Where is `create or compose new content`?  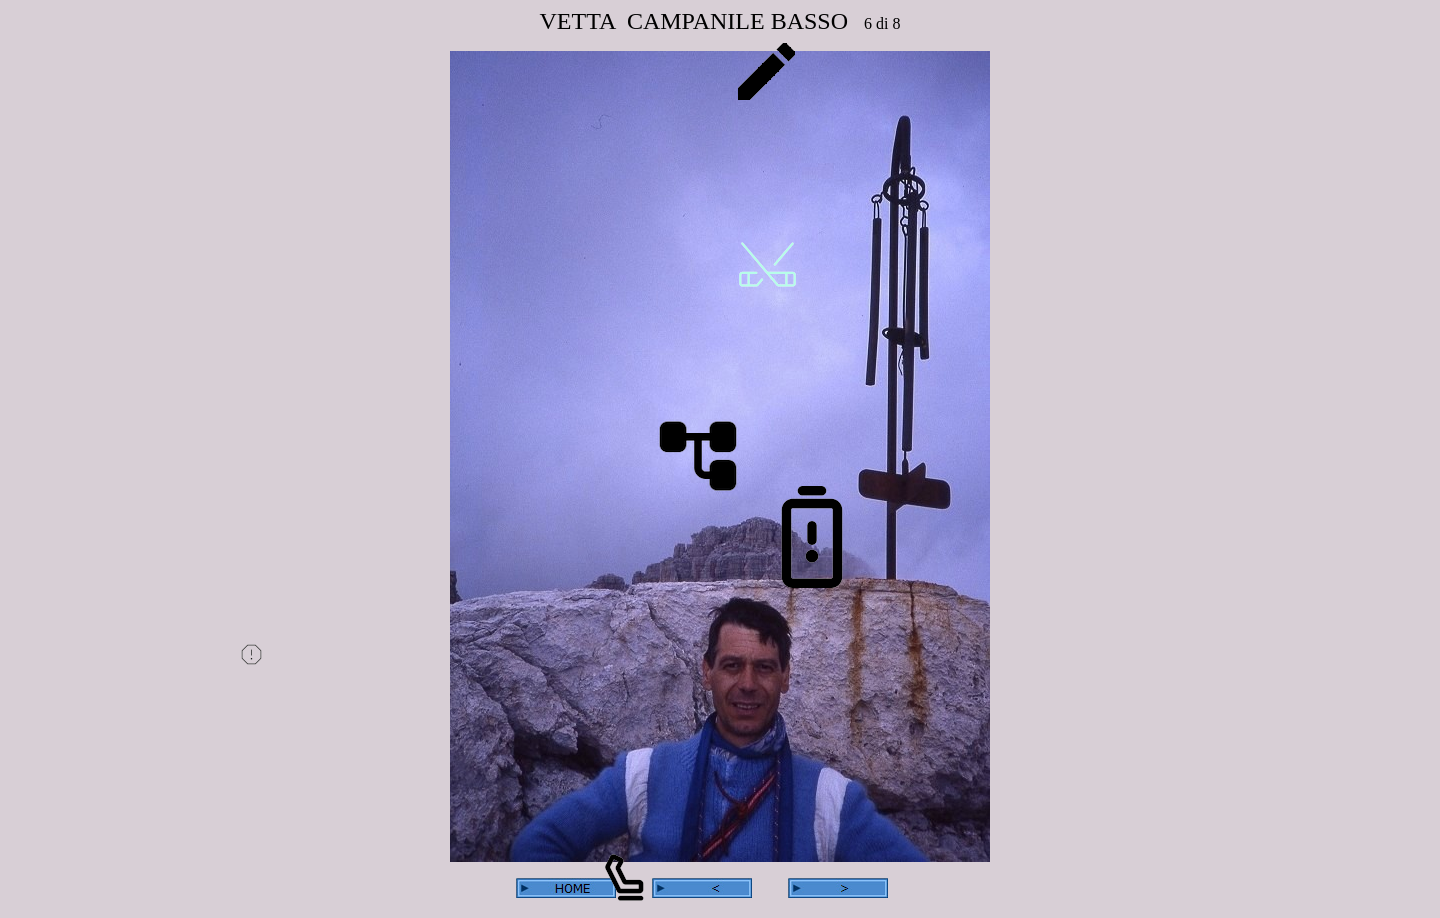
create or compose new content is located at coordinates (766, 71).